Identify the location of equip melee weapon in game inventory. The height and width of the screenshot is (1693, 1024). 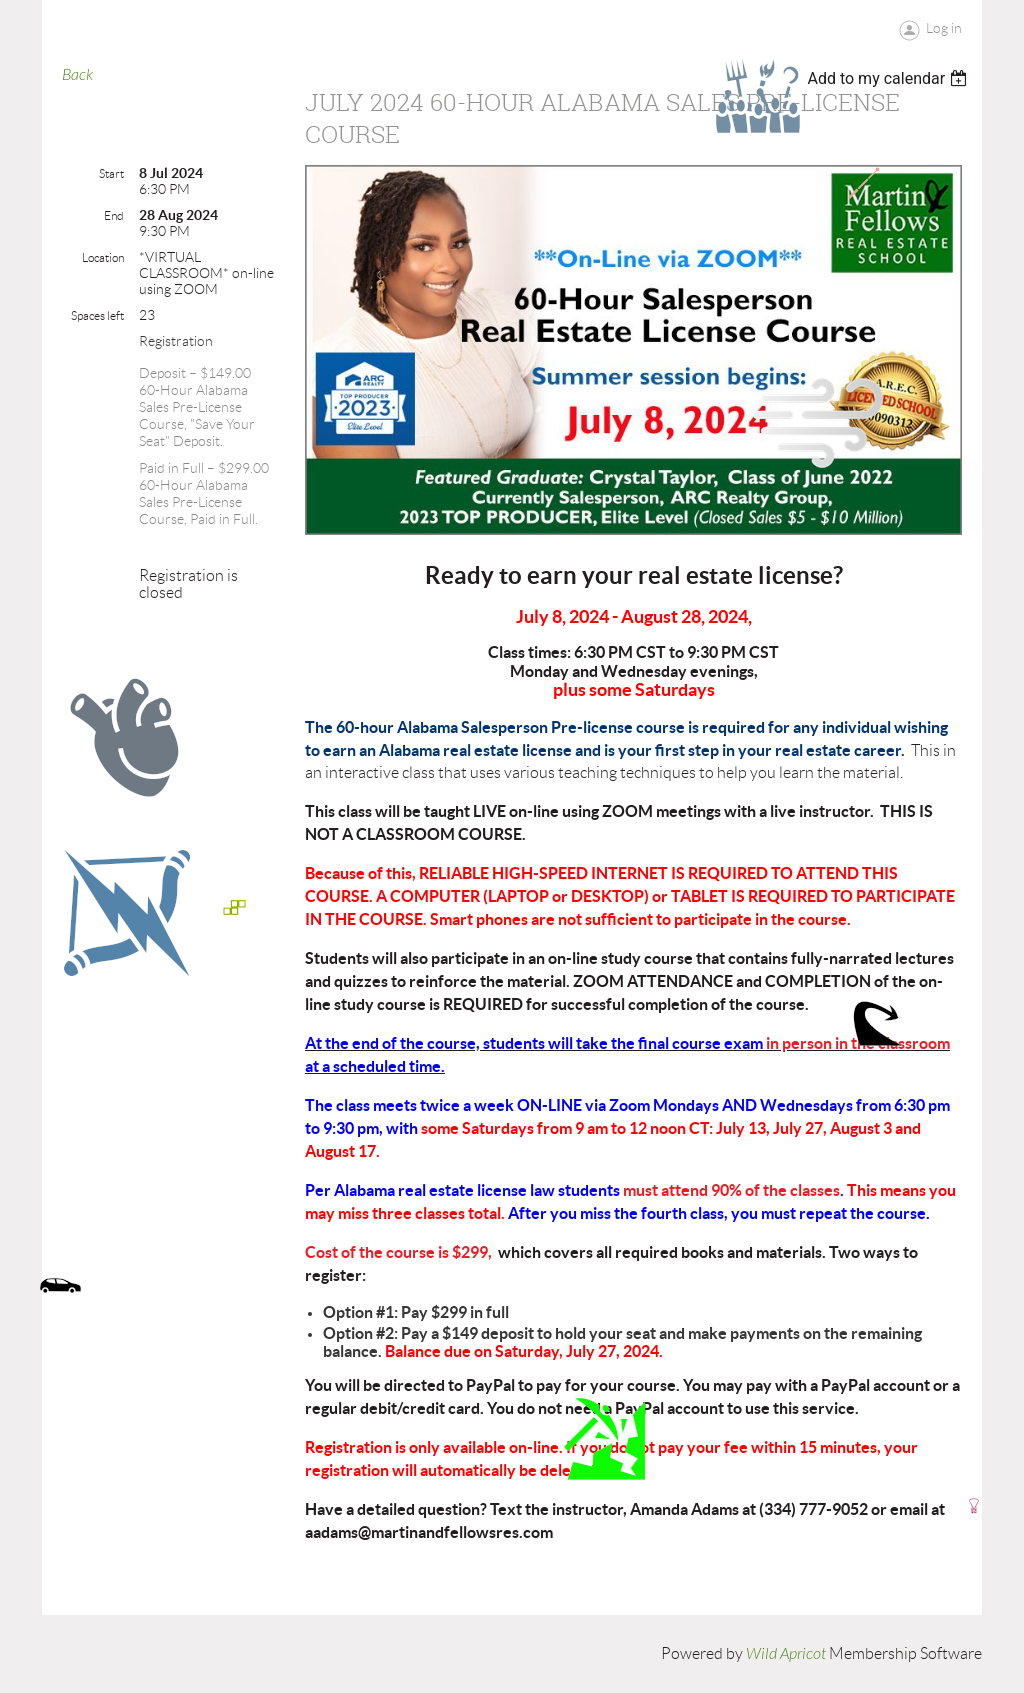
(864, 183).